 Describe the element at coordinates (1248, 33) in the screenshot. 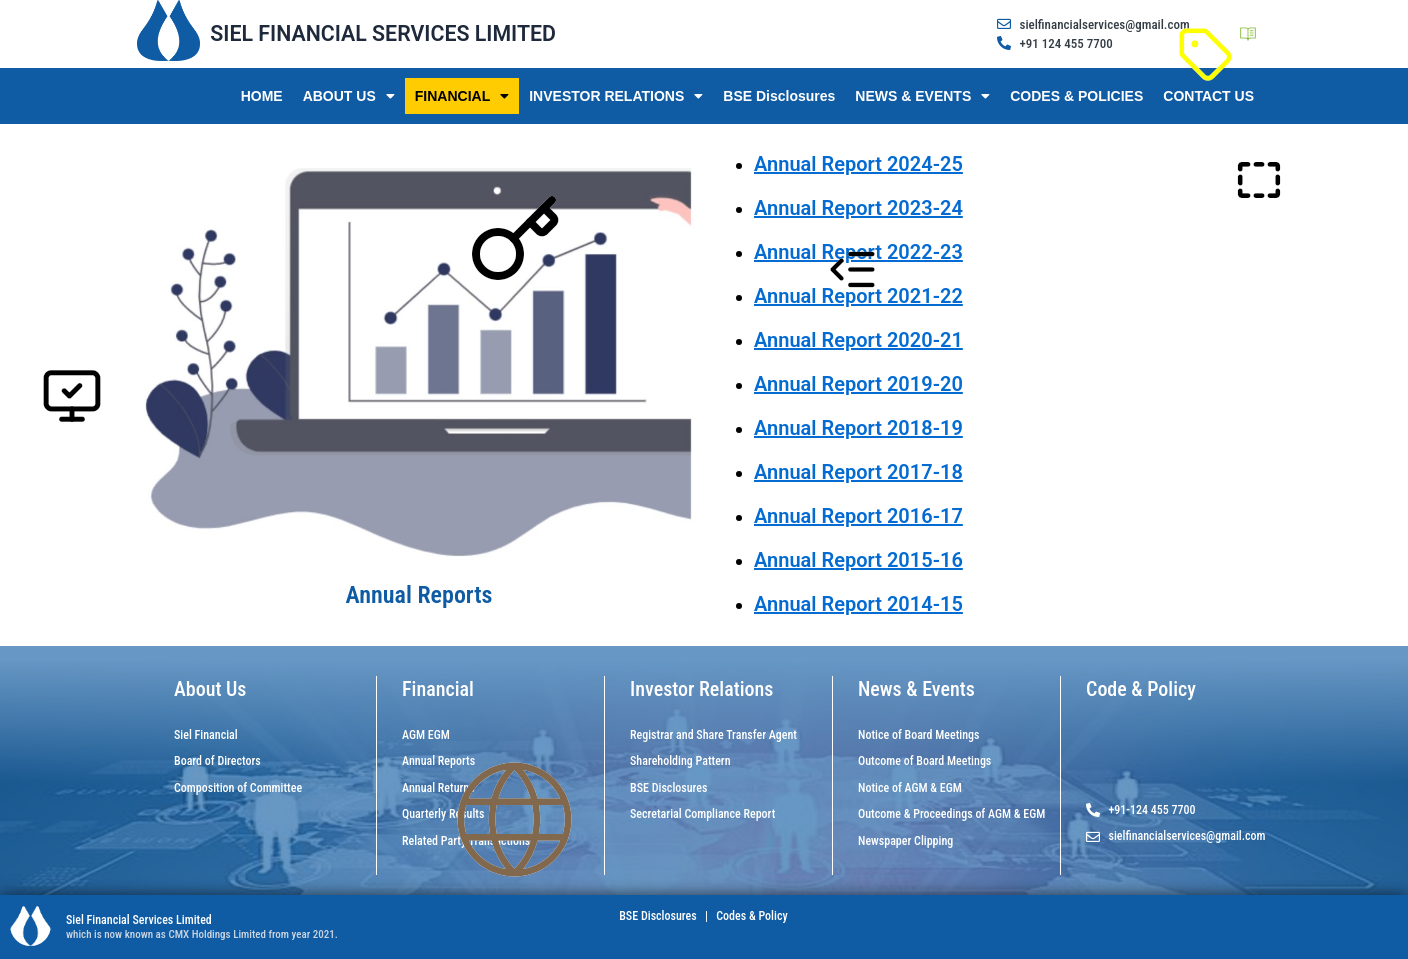

I see `open reading mode or e-reader` at that location.